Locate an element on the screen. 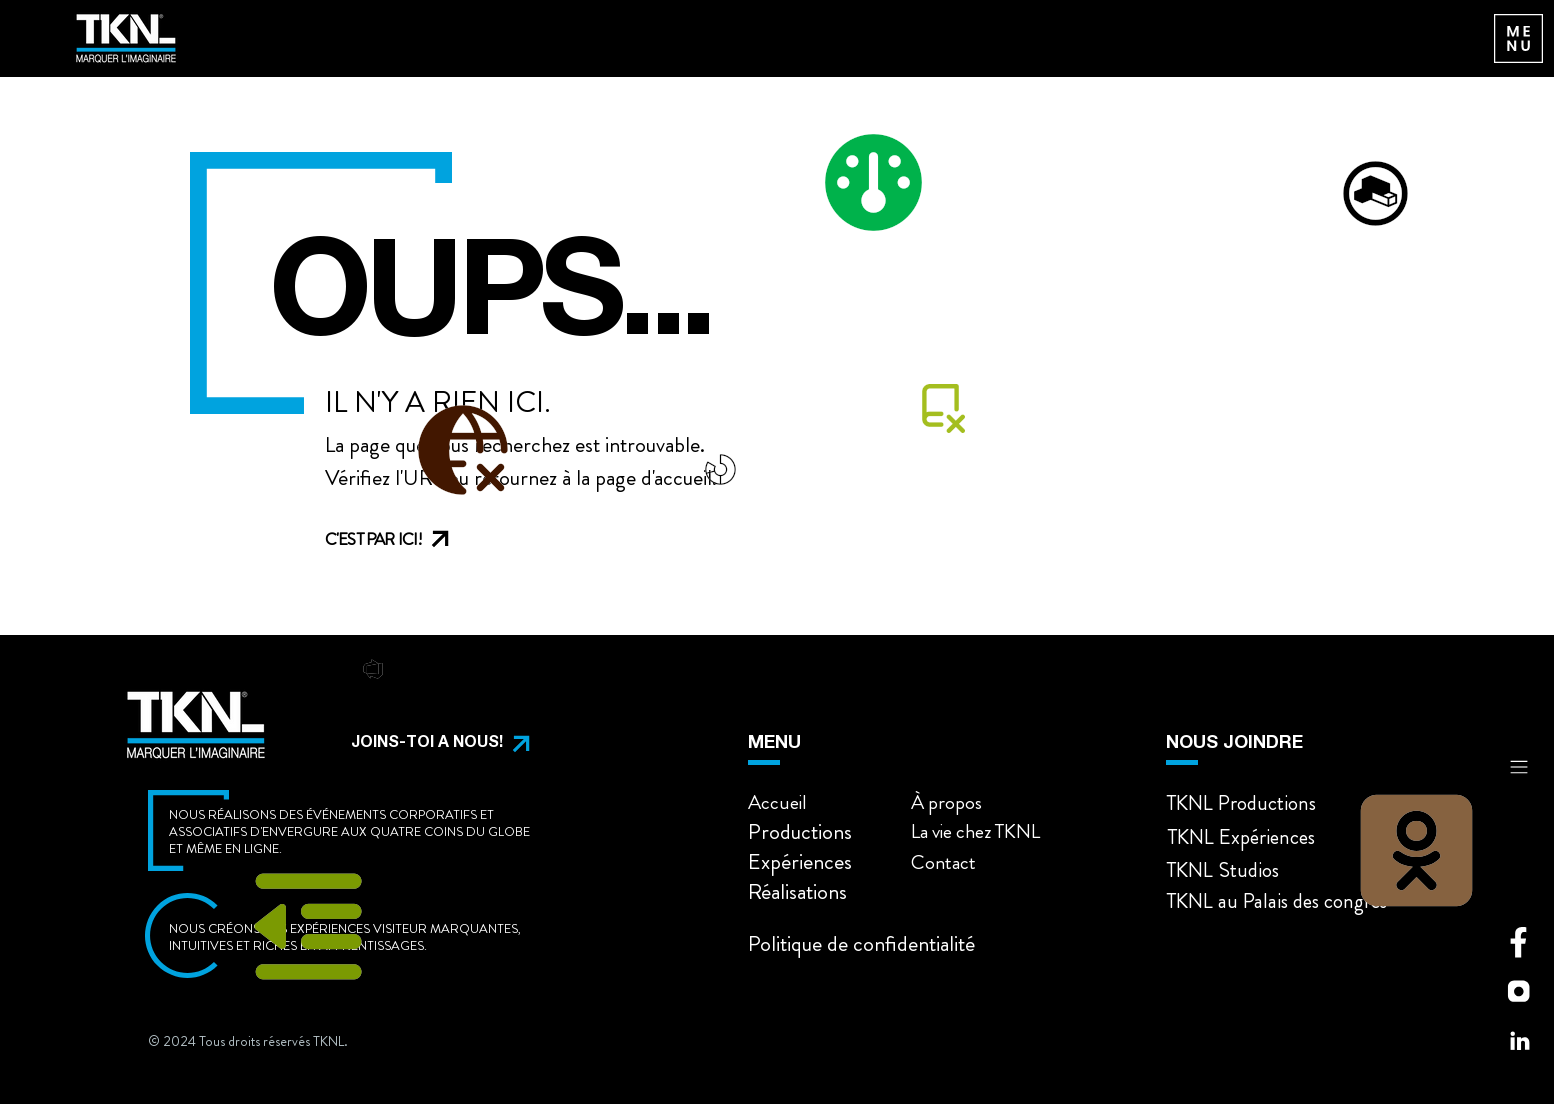 The width and height of the screenshot is (1554, 1104). decrease text indentation is located at coordinates (308, 926).